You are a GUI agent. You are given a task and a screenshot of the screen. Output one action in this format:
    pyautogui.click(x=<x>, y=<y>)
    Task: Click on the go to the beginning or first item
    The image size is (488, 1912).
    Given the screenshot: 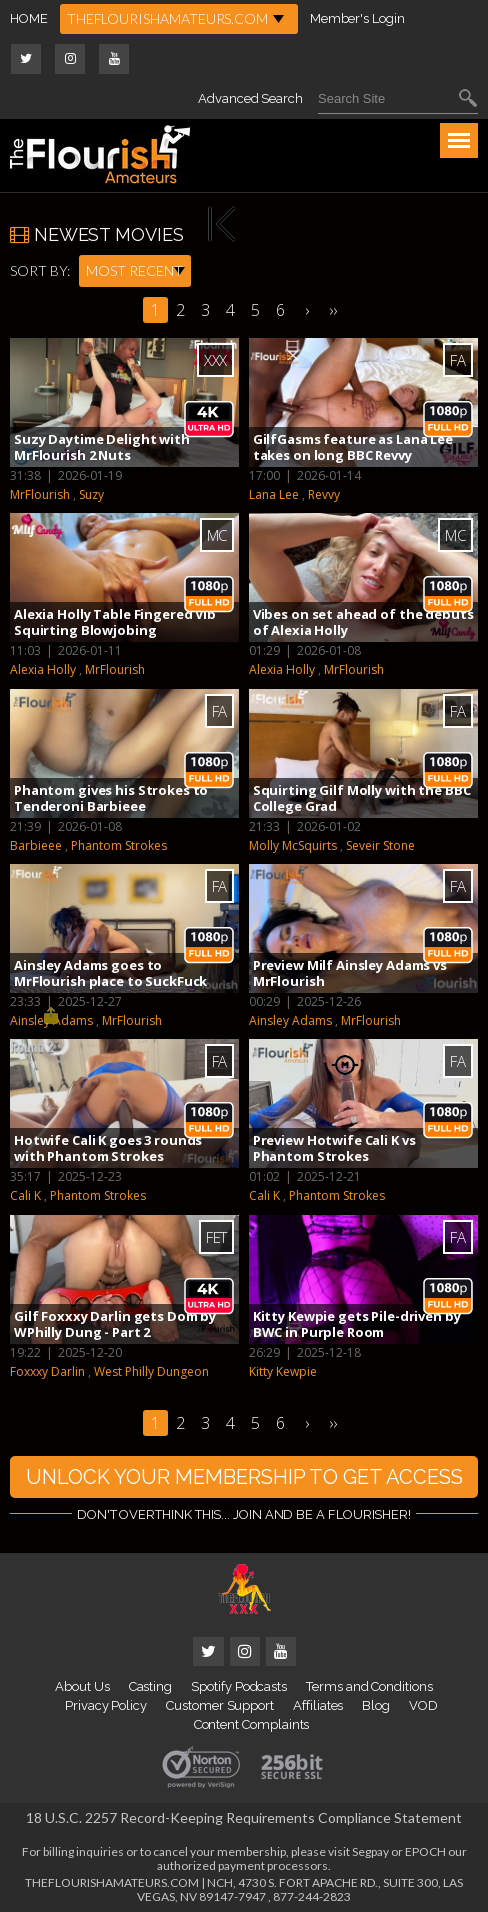 What is the action you would take?
    pyautogui.click(x=221, y=224)
    